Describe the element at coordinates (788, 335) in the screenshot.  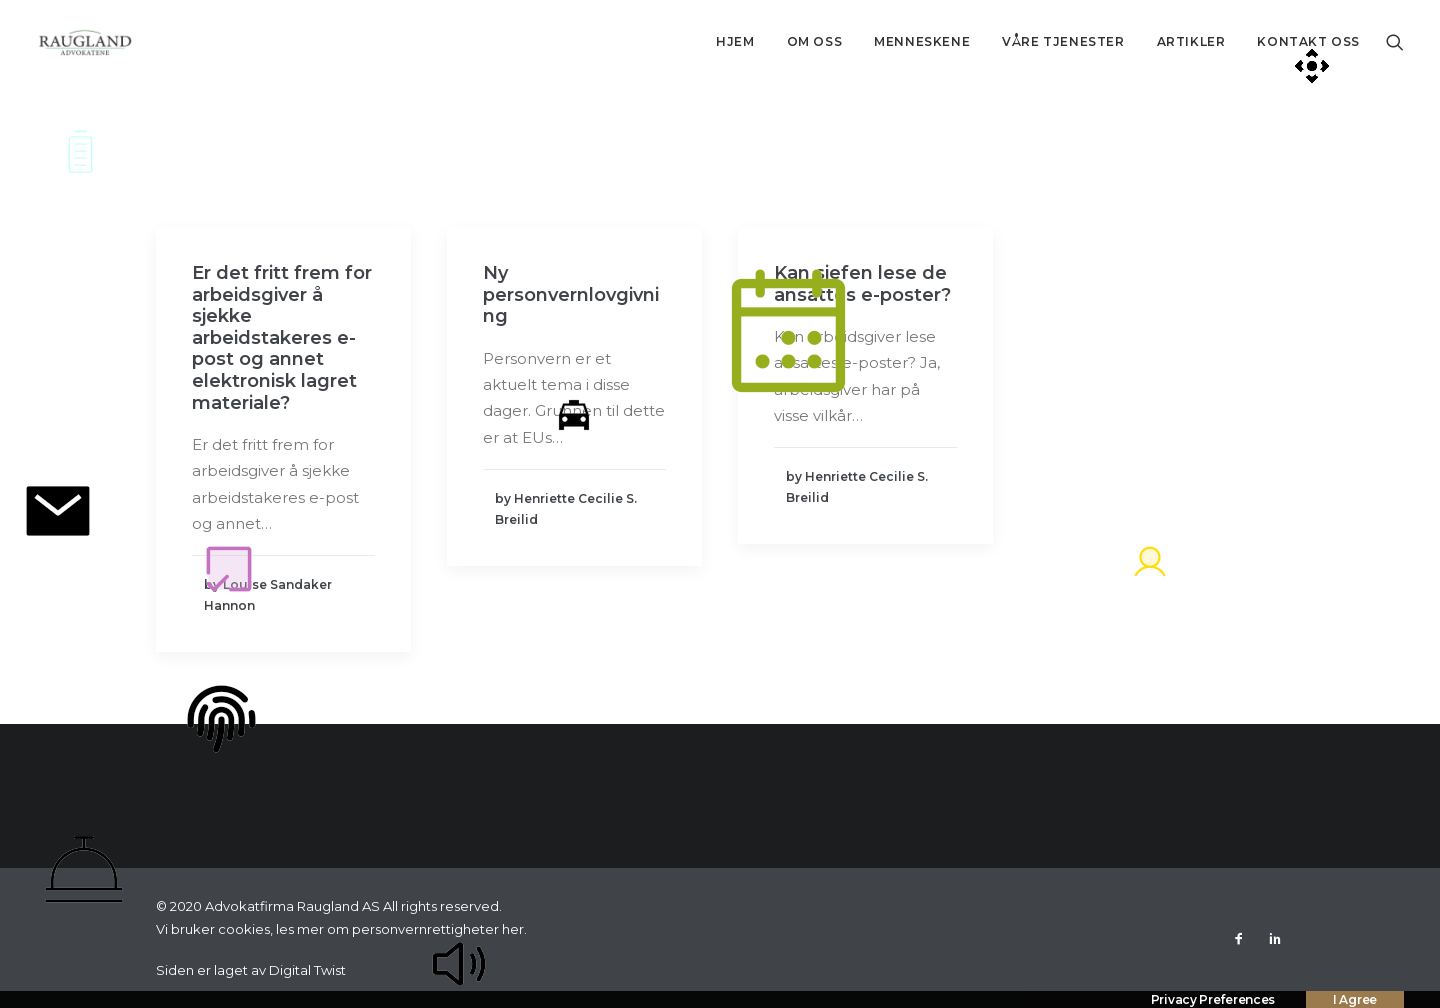
I see `view calendar events` at that location.